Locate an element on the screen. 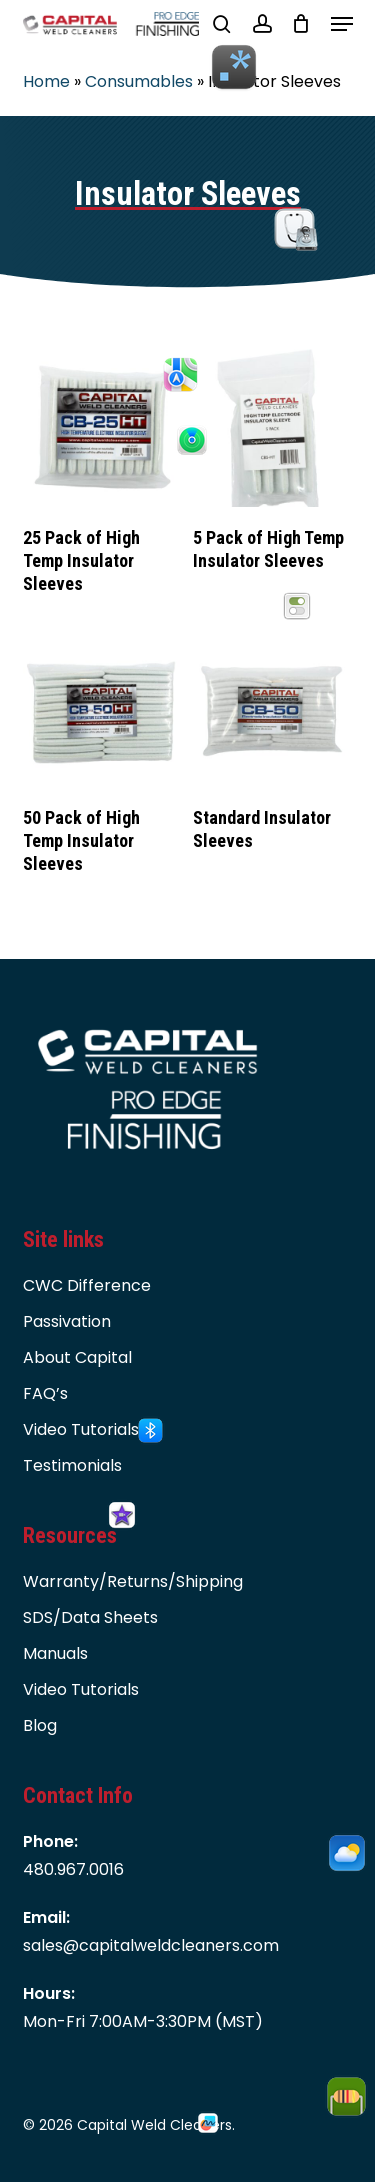  open desktop preferences or settings is located at coordinates (297, 606).